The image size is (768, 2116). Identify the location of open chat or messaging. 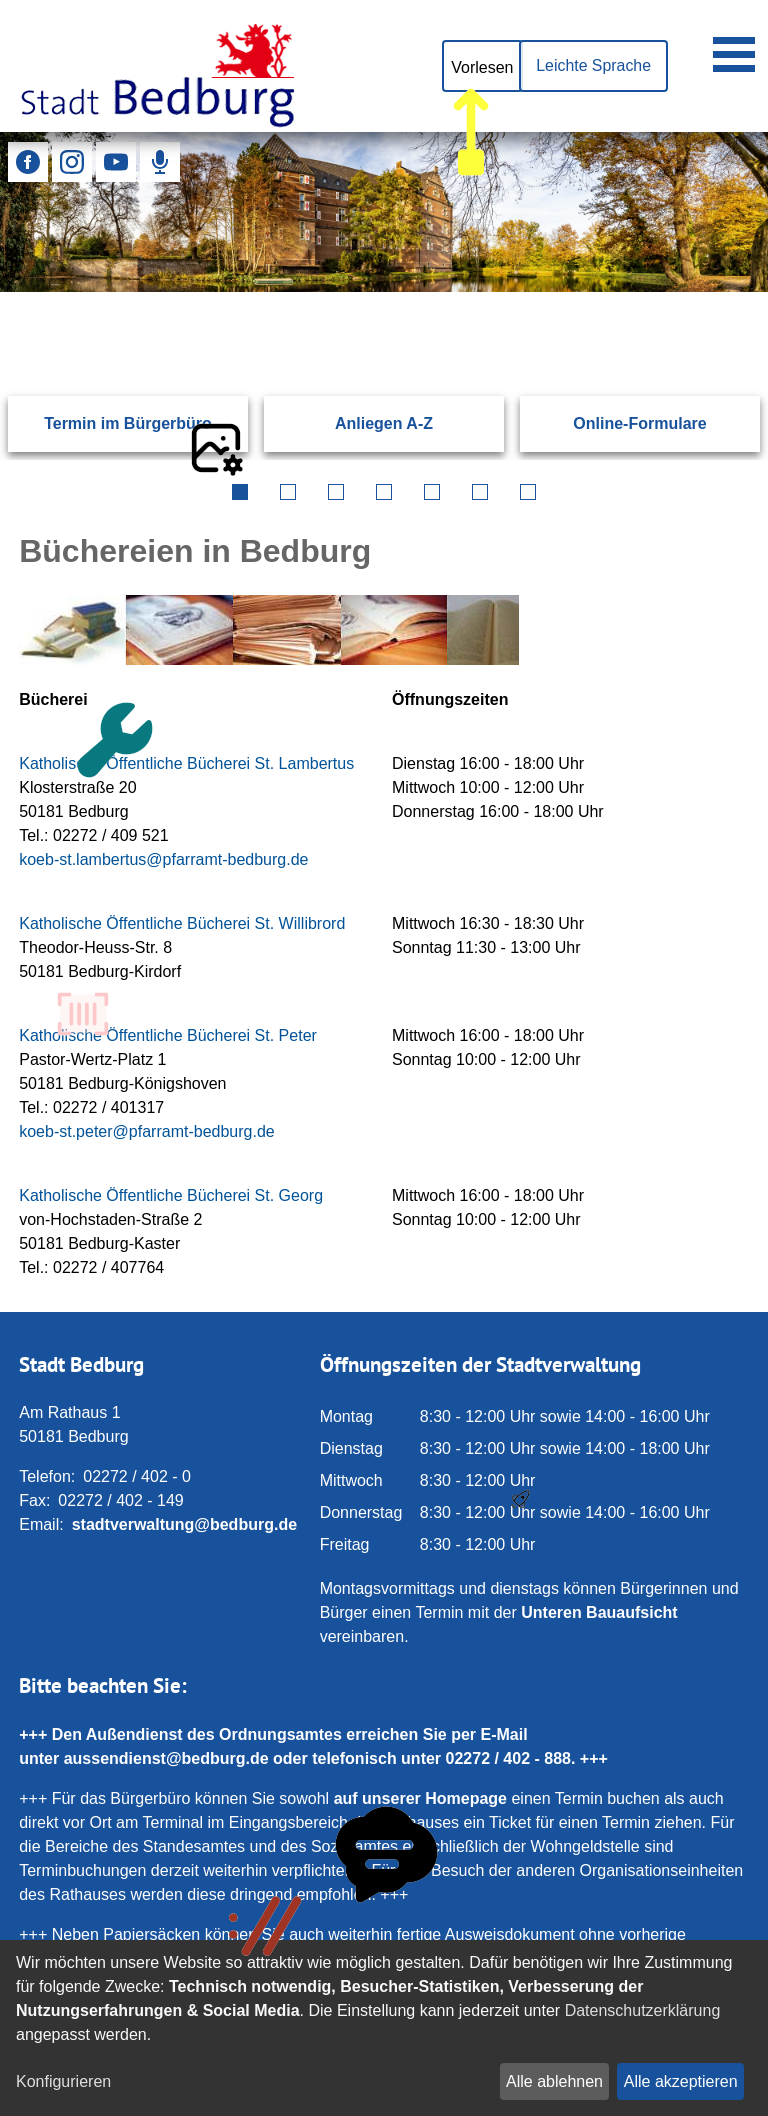
(384, 1854).